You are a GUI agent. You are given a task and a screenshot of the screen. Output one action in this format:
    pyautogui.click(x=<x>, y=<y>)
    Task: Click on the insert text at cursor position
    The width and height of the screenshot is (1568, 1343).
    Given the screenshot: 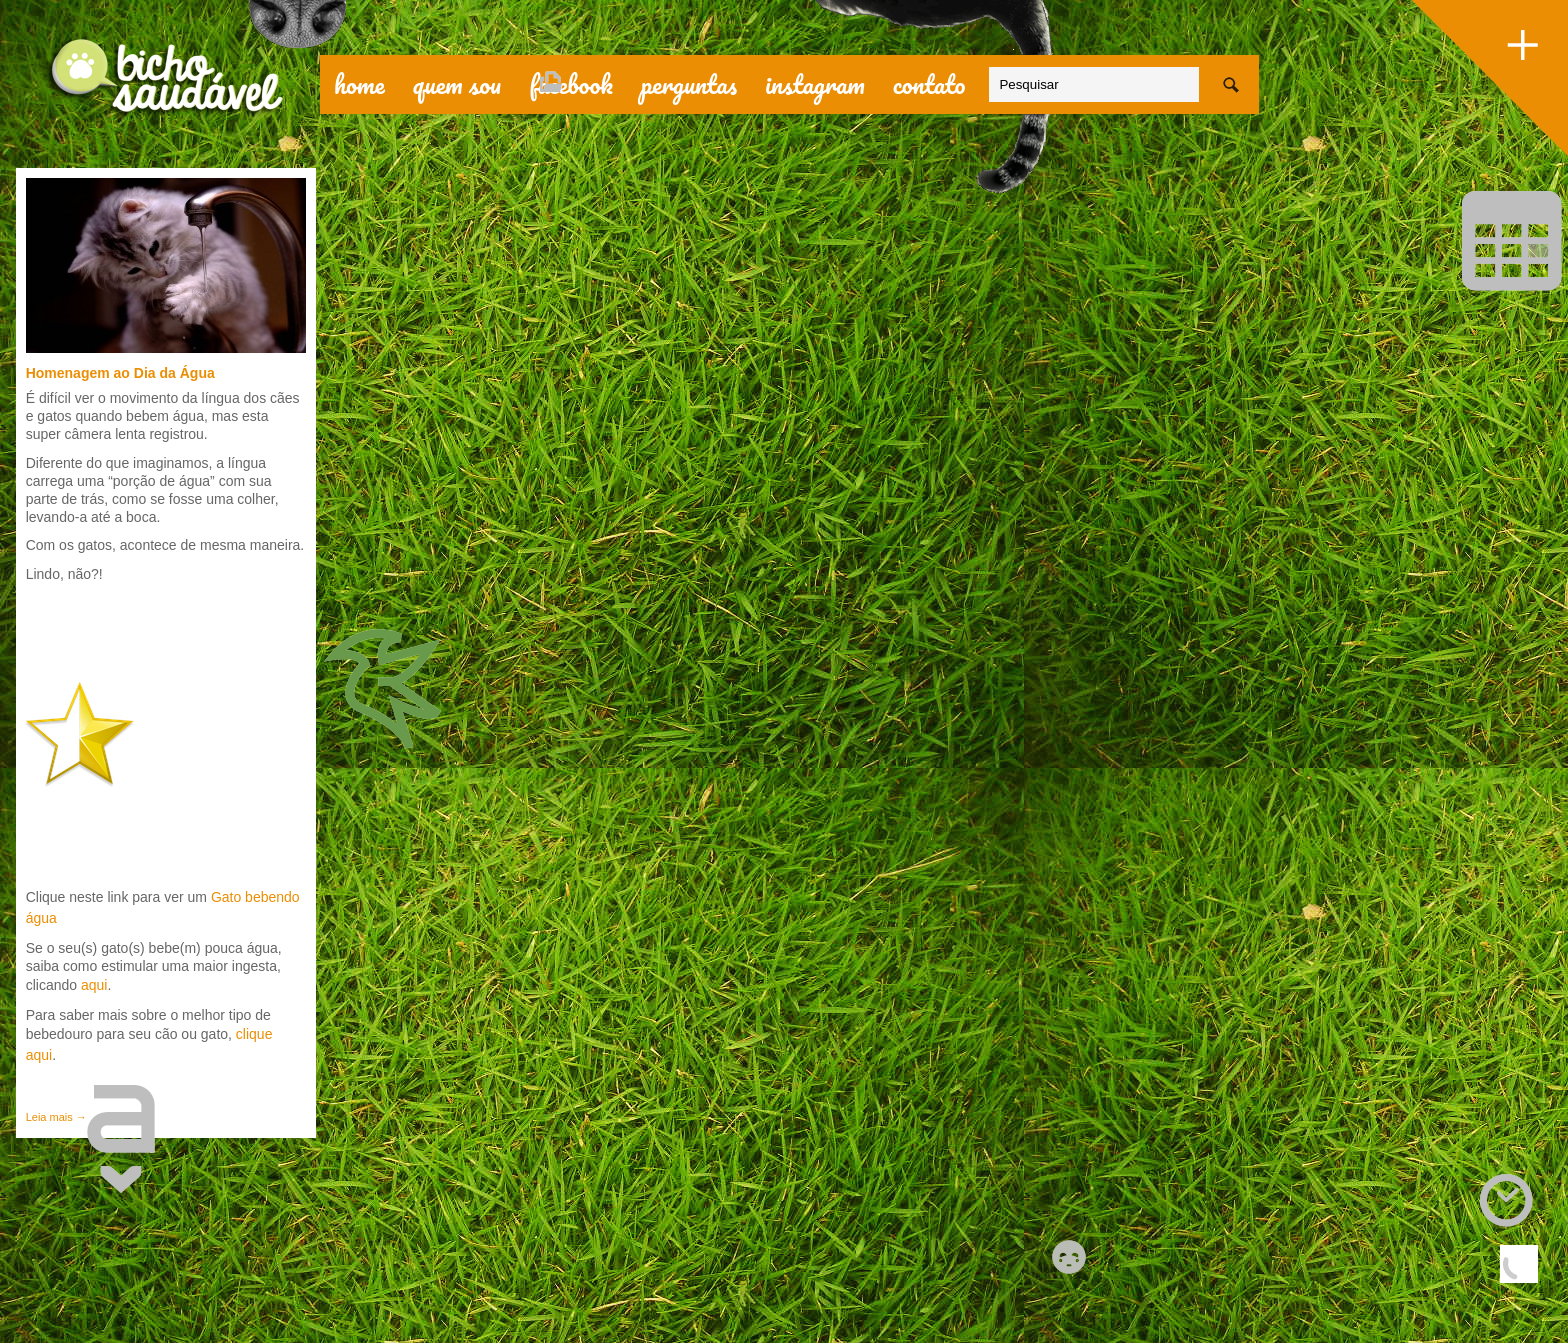 What is the action you would take?
    pyautogui.click(x=121, y=1139)
    